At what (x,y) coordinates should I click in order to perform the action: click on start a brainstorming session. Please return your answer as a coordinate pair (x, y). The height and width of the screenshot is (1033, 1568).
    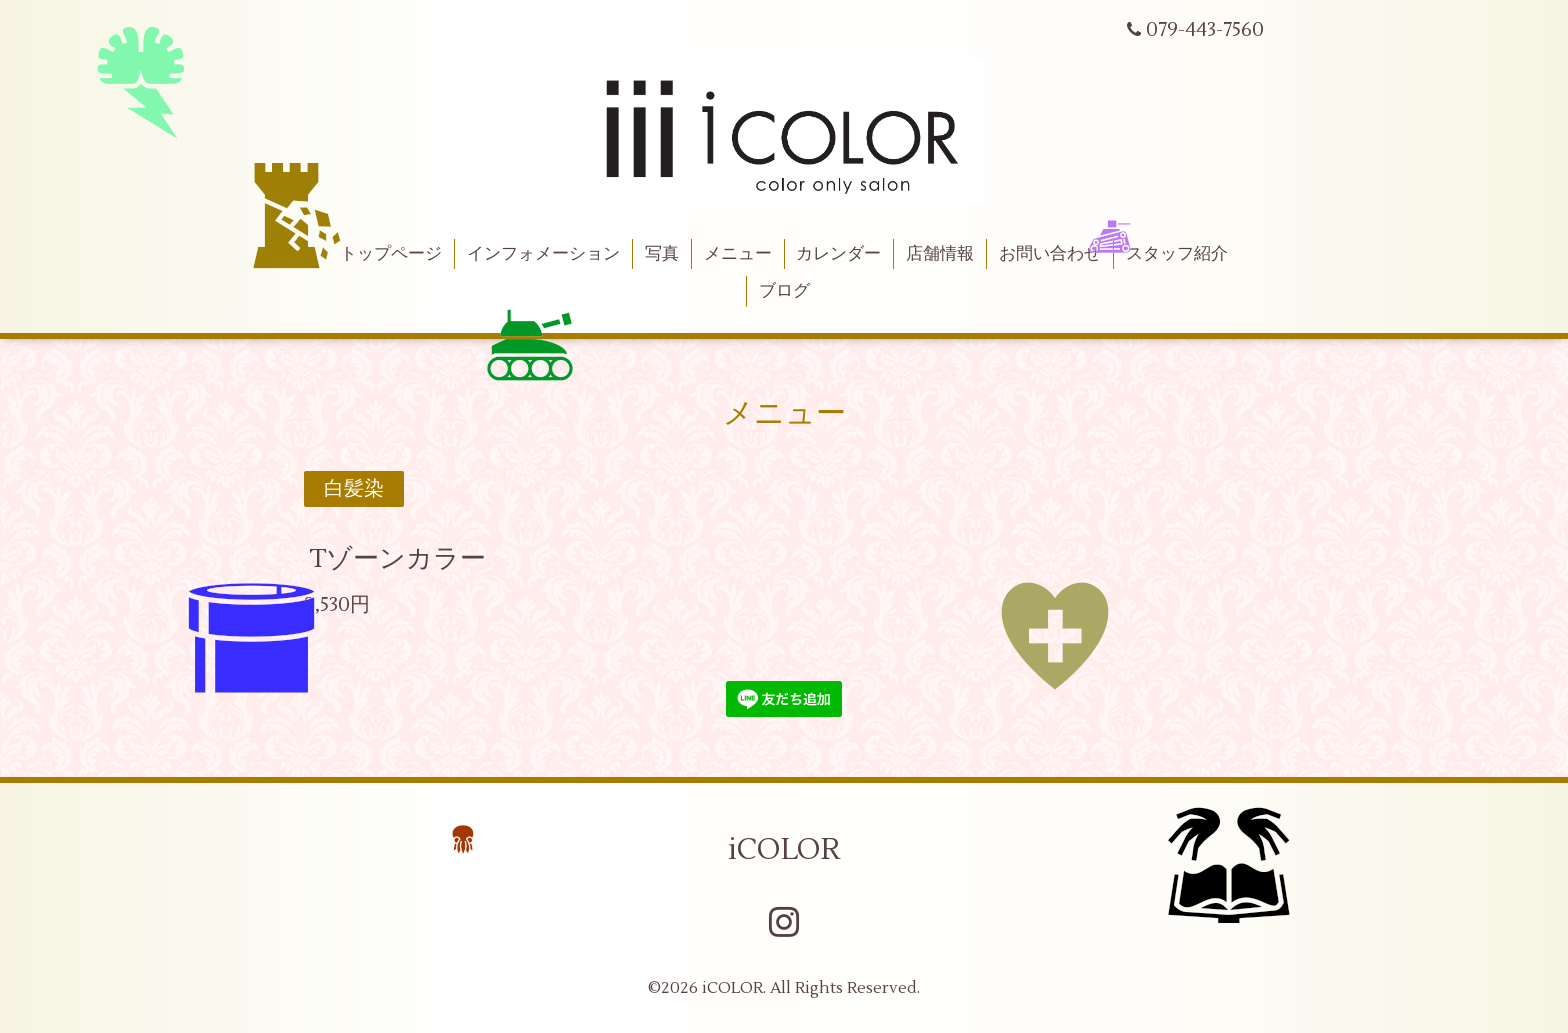
    Looking at the image, I should click on (140, 82).